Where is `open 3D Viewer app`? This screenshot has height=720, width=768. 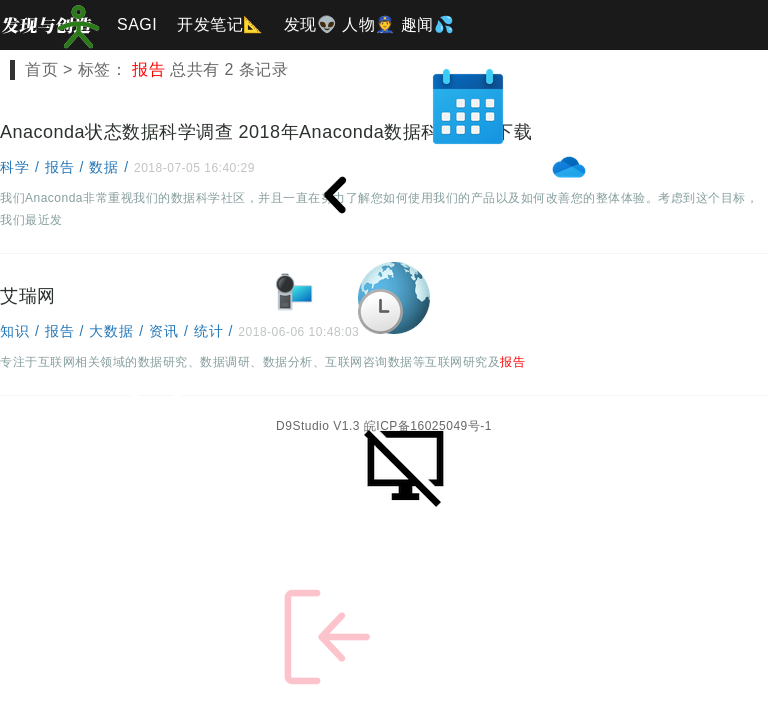
open 3D Viewer app is located at coordinates (156, 414).